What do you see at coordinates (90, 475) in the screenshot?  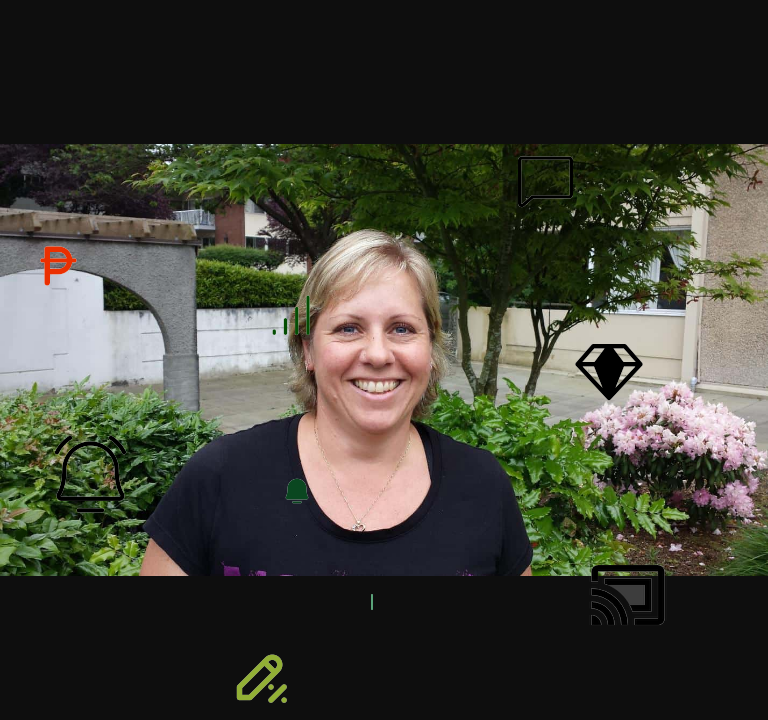 I see `new notification alert` at bounding box center [90, 475].